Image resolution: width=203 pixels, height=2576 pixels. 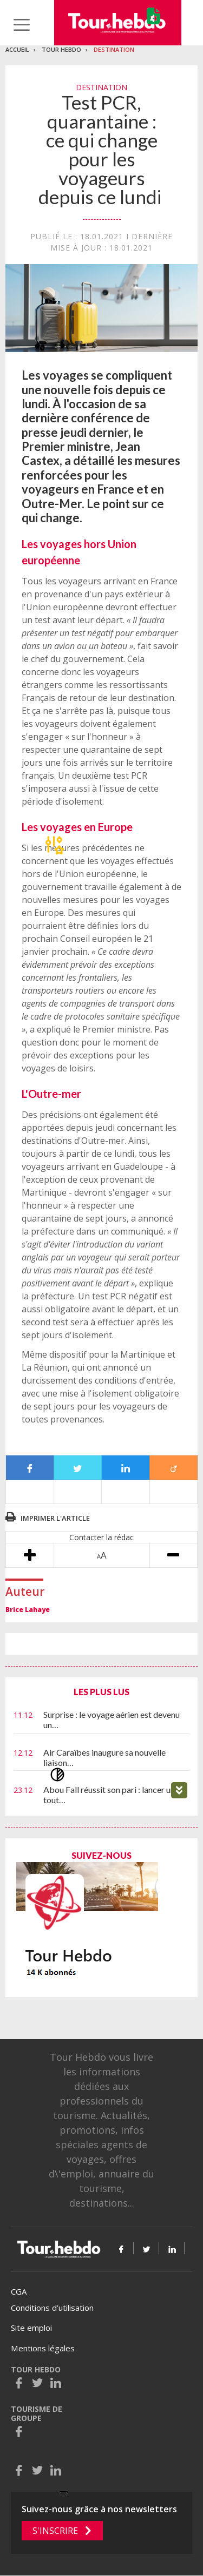 I want to click on adjust settings for starred items, so click(x=54, y=844).